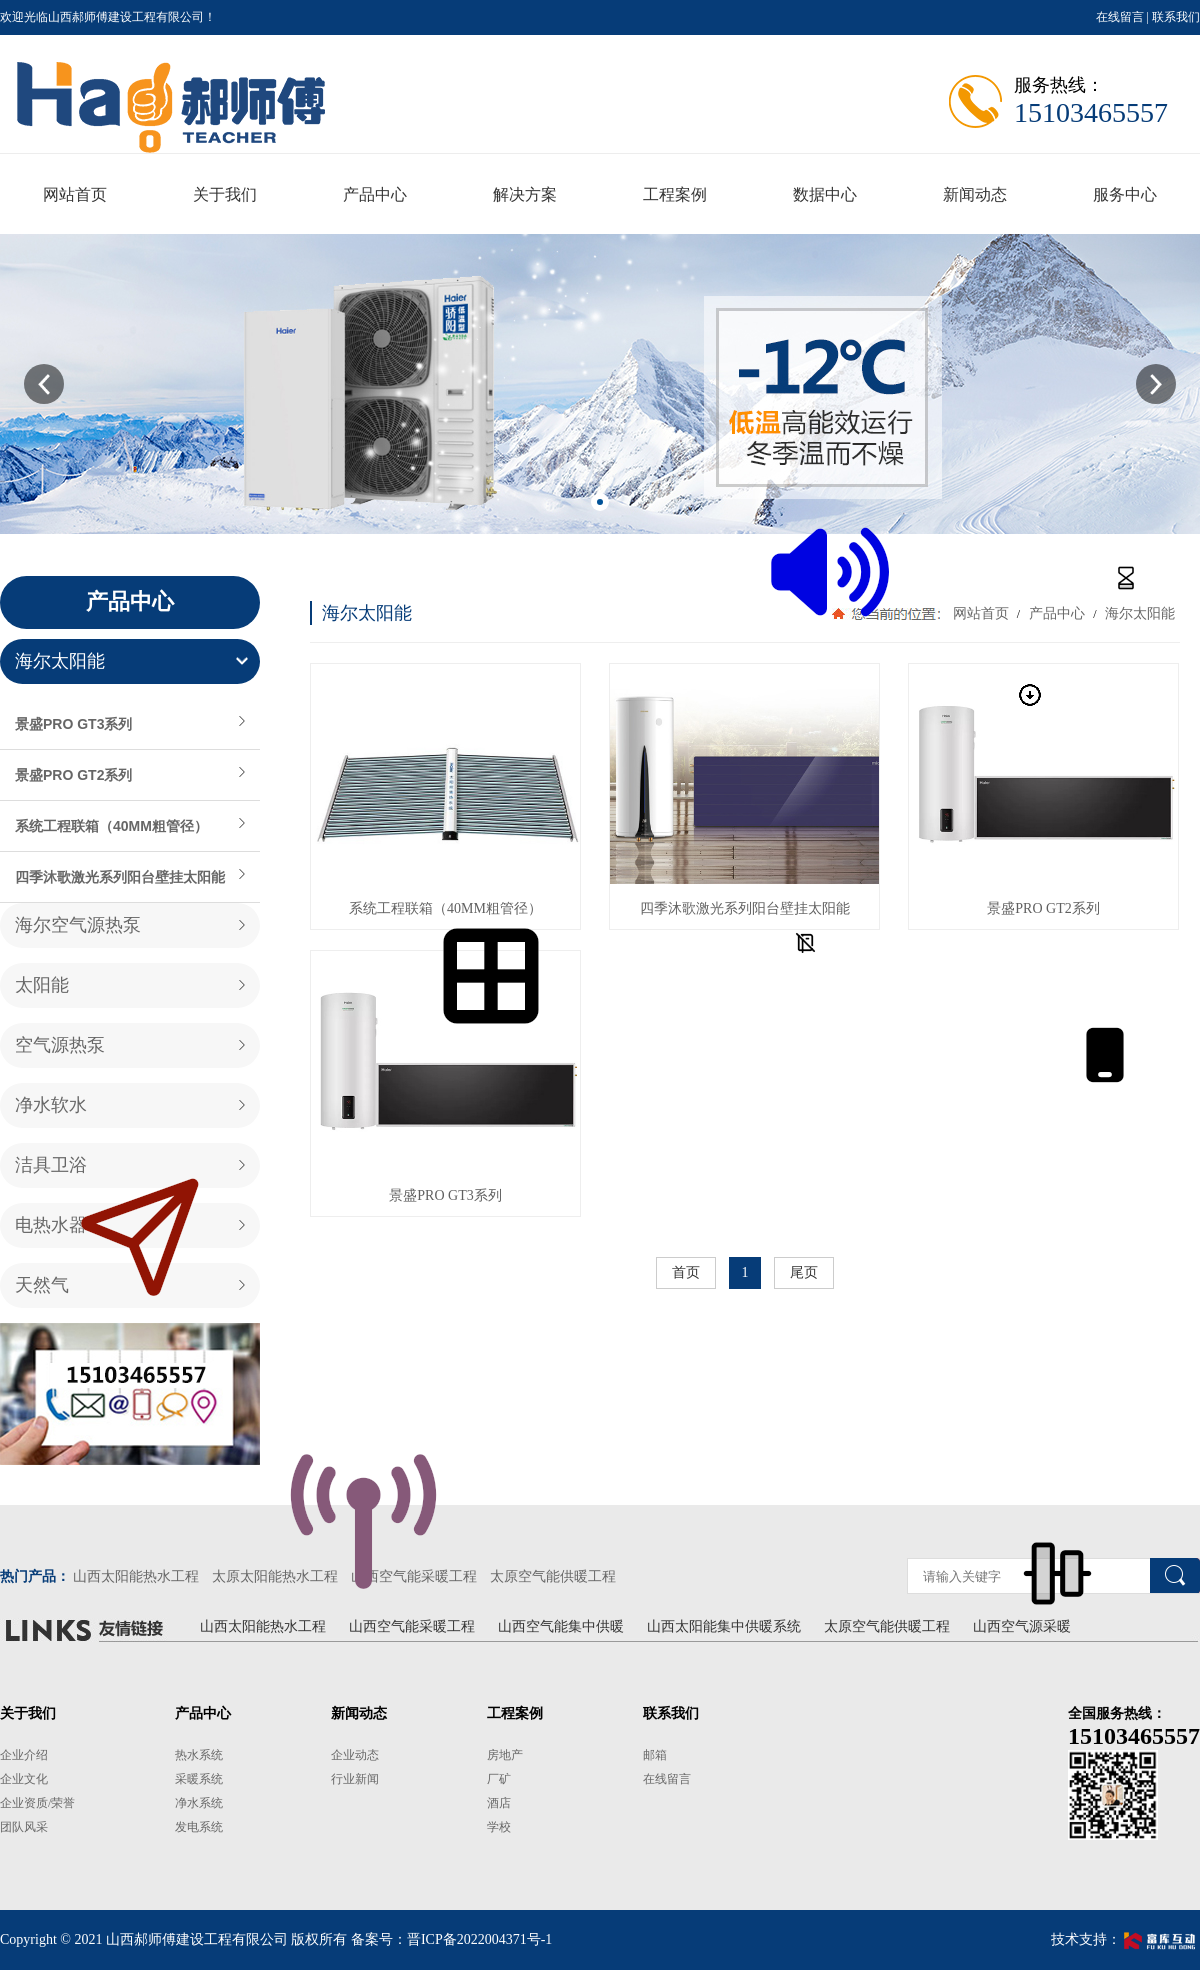  Describe the element at coordinates (363, 1520) in the screenshot. I see `indicates active broadcast or live streaming` at that location.